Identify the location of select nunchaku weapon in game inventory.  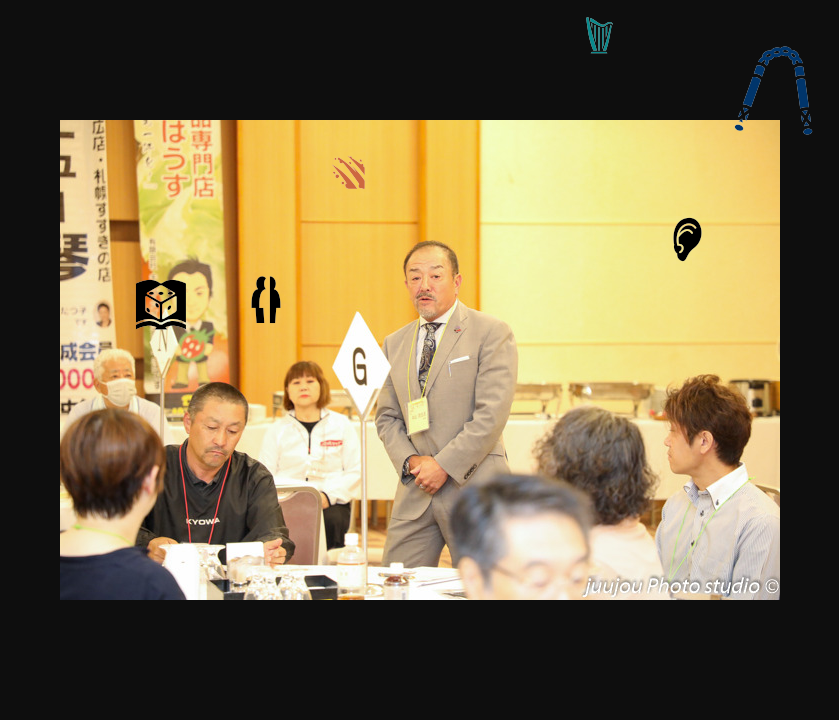
(773, 90).